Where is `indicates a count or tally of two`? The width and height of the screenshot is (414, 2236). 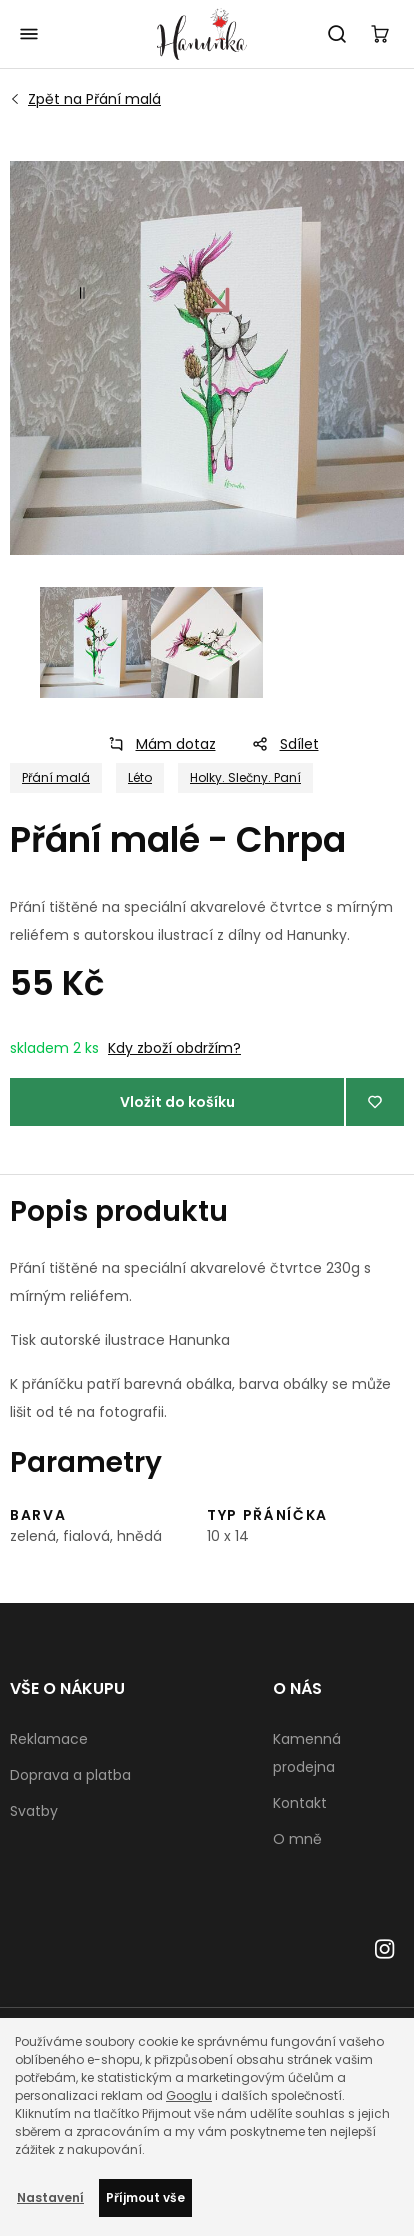
indicates a count or tally of two is located at coordinates (86, 293).